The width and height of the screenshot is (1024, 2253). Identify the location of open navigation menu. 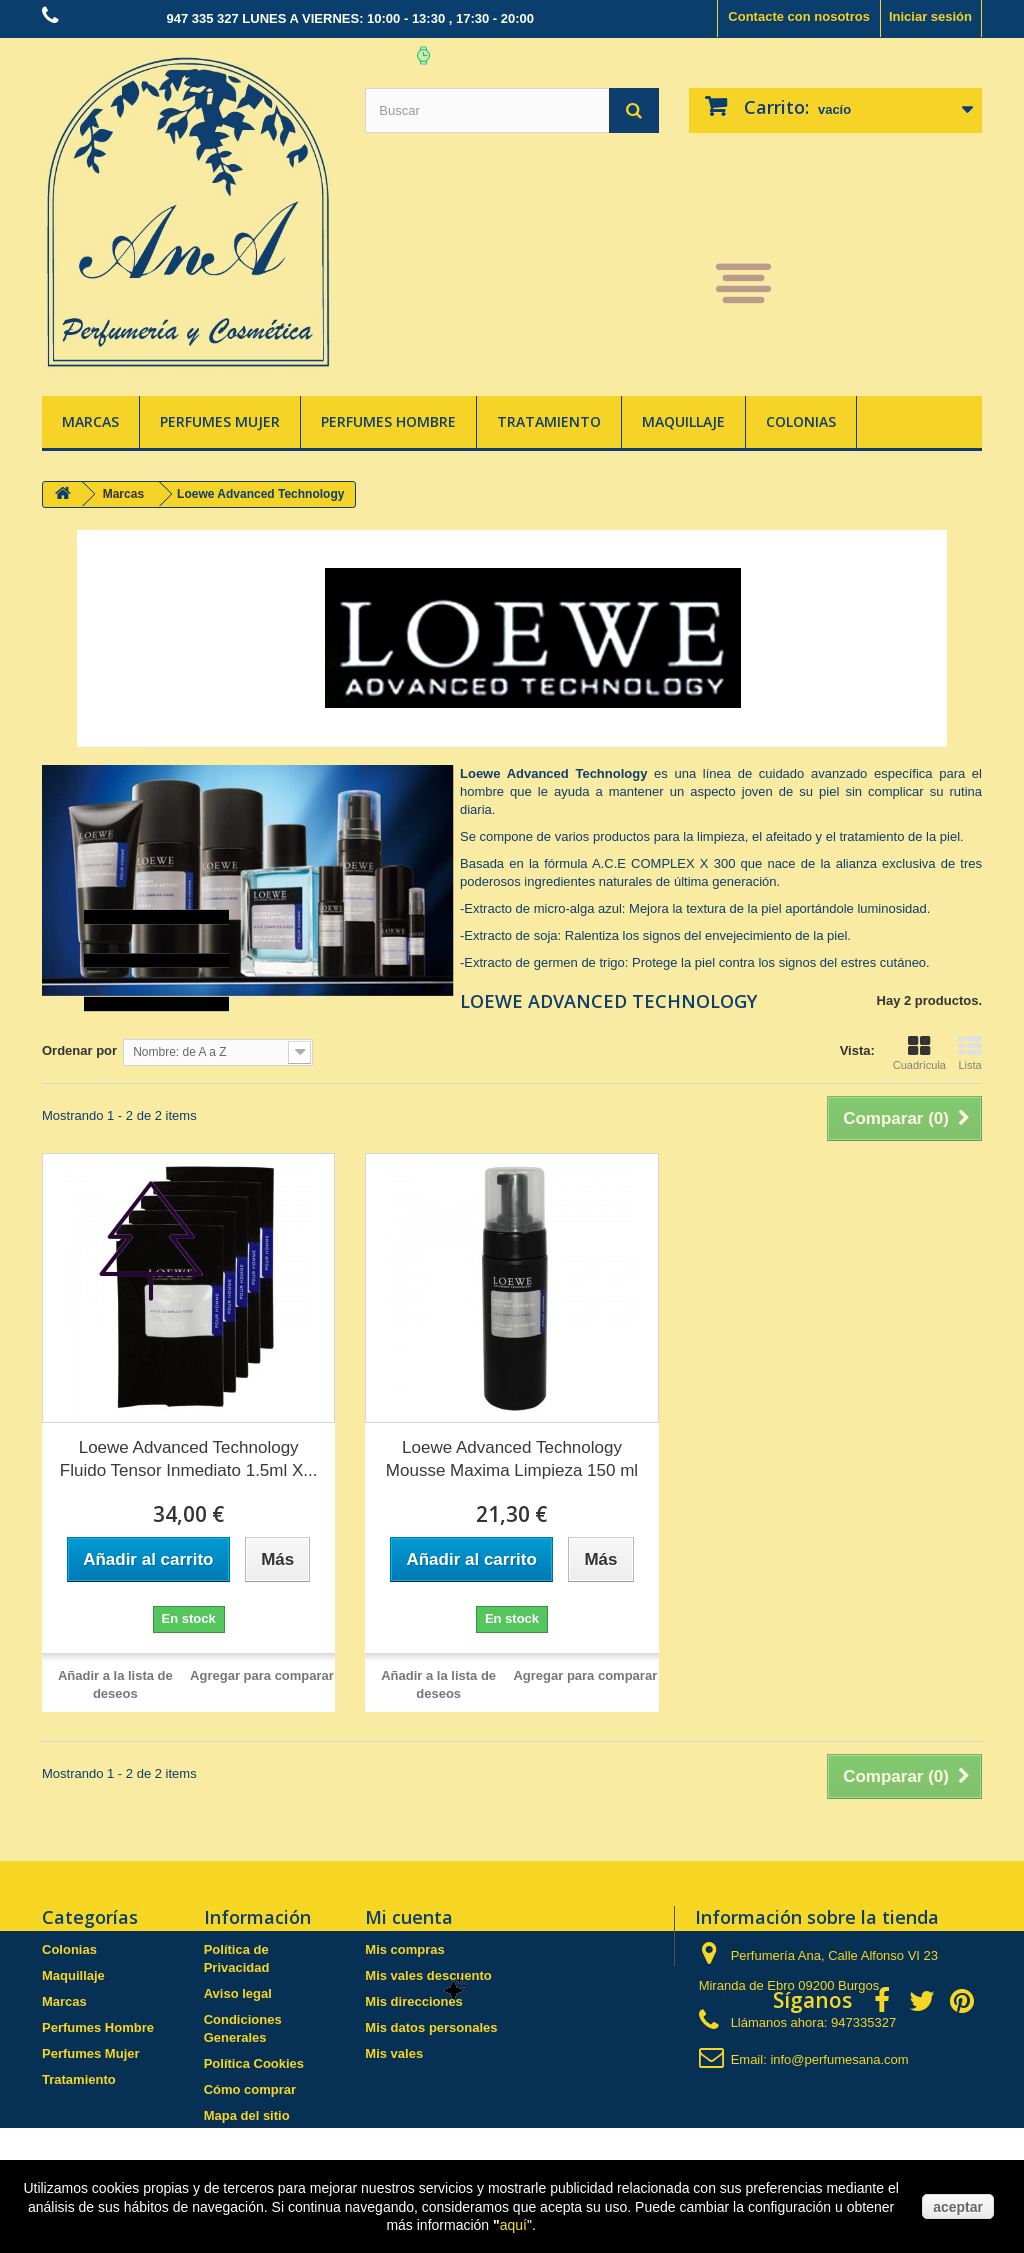
(156, 960).